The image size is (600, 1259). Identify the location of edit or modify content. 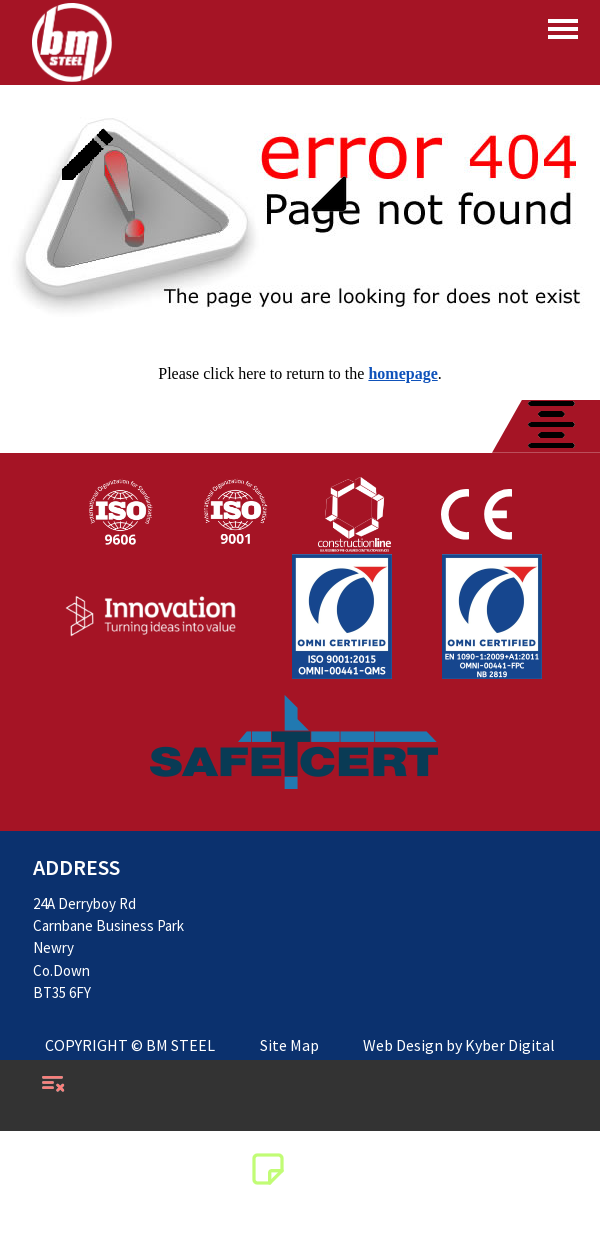
(87, 154).